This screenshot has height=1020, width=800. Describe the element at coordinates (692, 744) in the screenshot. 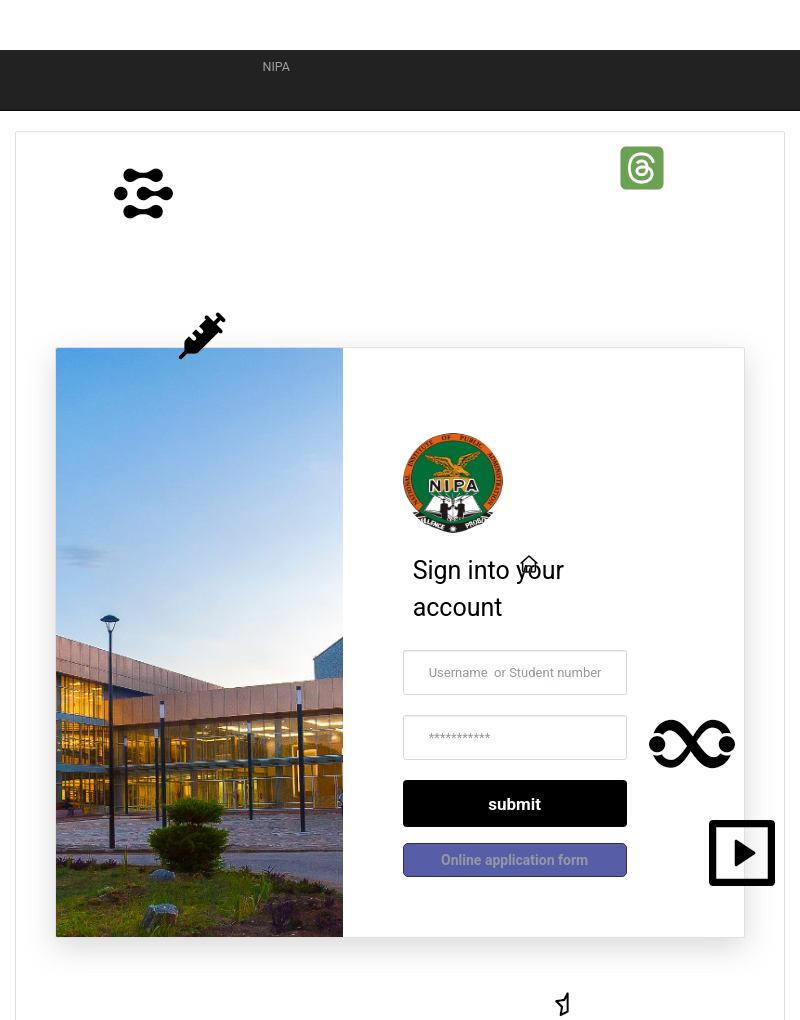

I see `immer library logo` at that location.